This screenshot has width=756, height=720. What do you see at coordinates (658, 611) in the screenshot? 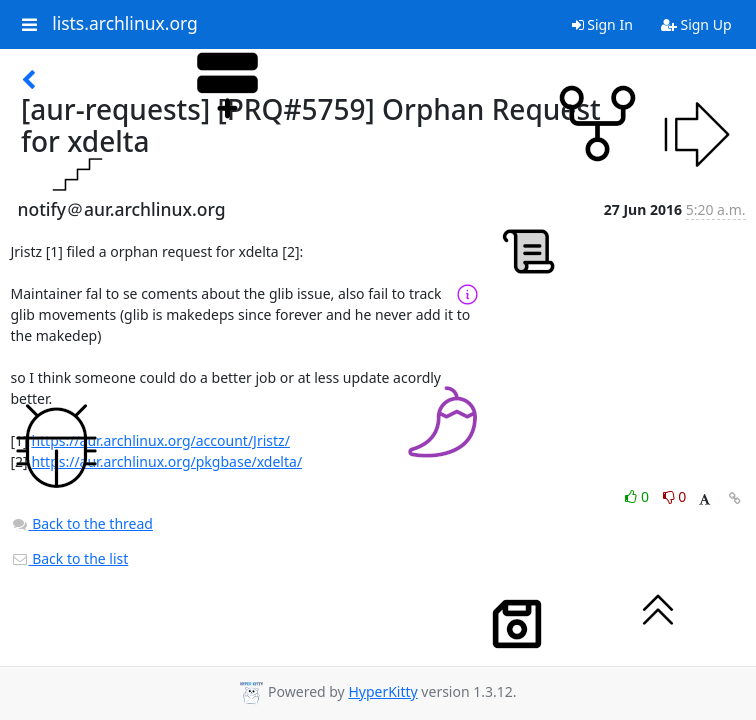
I see `scroll to top of page` at bounding box center [658, 611].